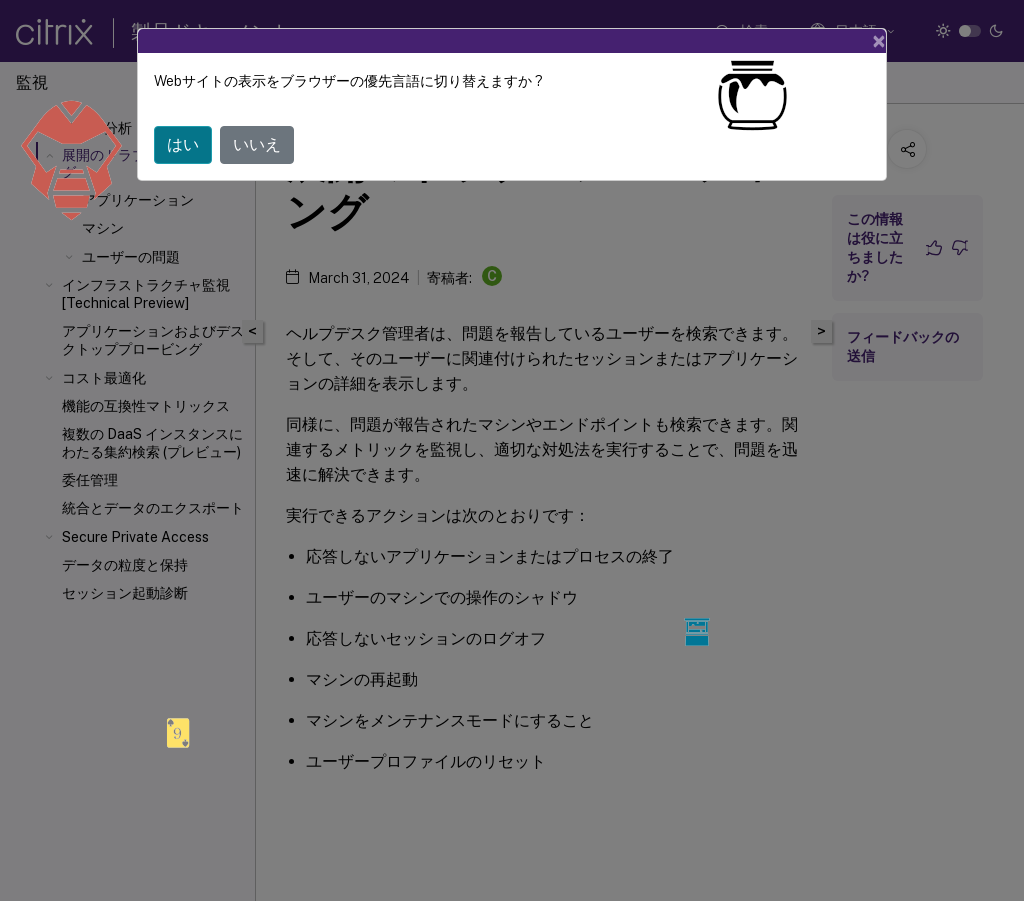 Image resolution: width=1024 pixels, height=901 pixels. What do you see at coordinates (697, 632) in the screenshot?
I see `access bunker or shelter location` at bounding box center [697, 632].